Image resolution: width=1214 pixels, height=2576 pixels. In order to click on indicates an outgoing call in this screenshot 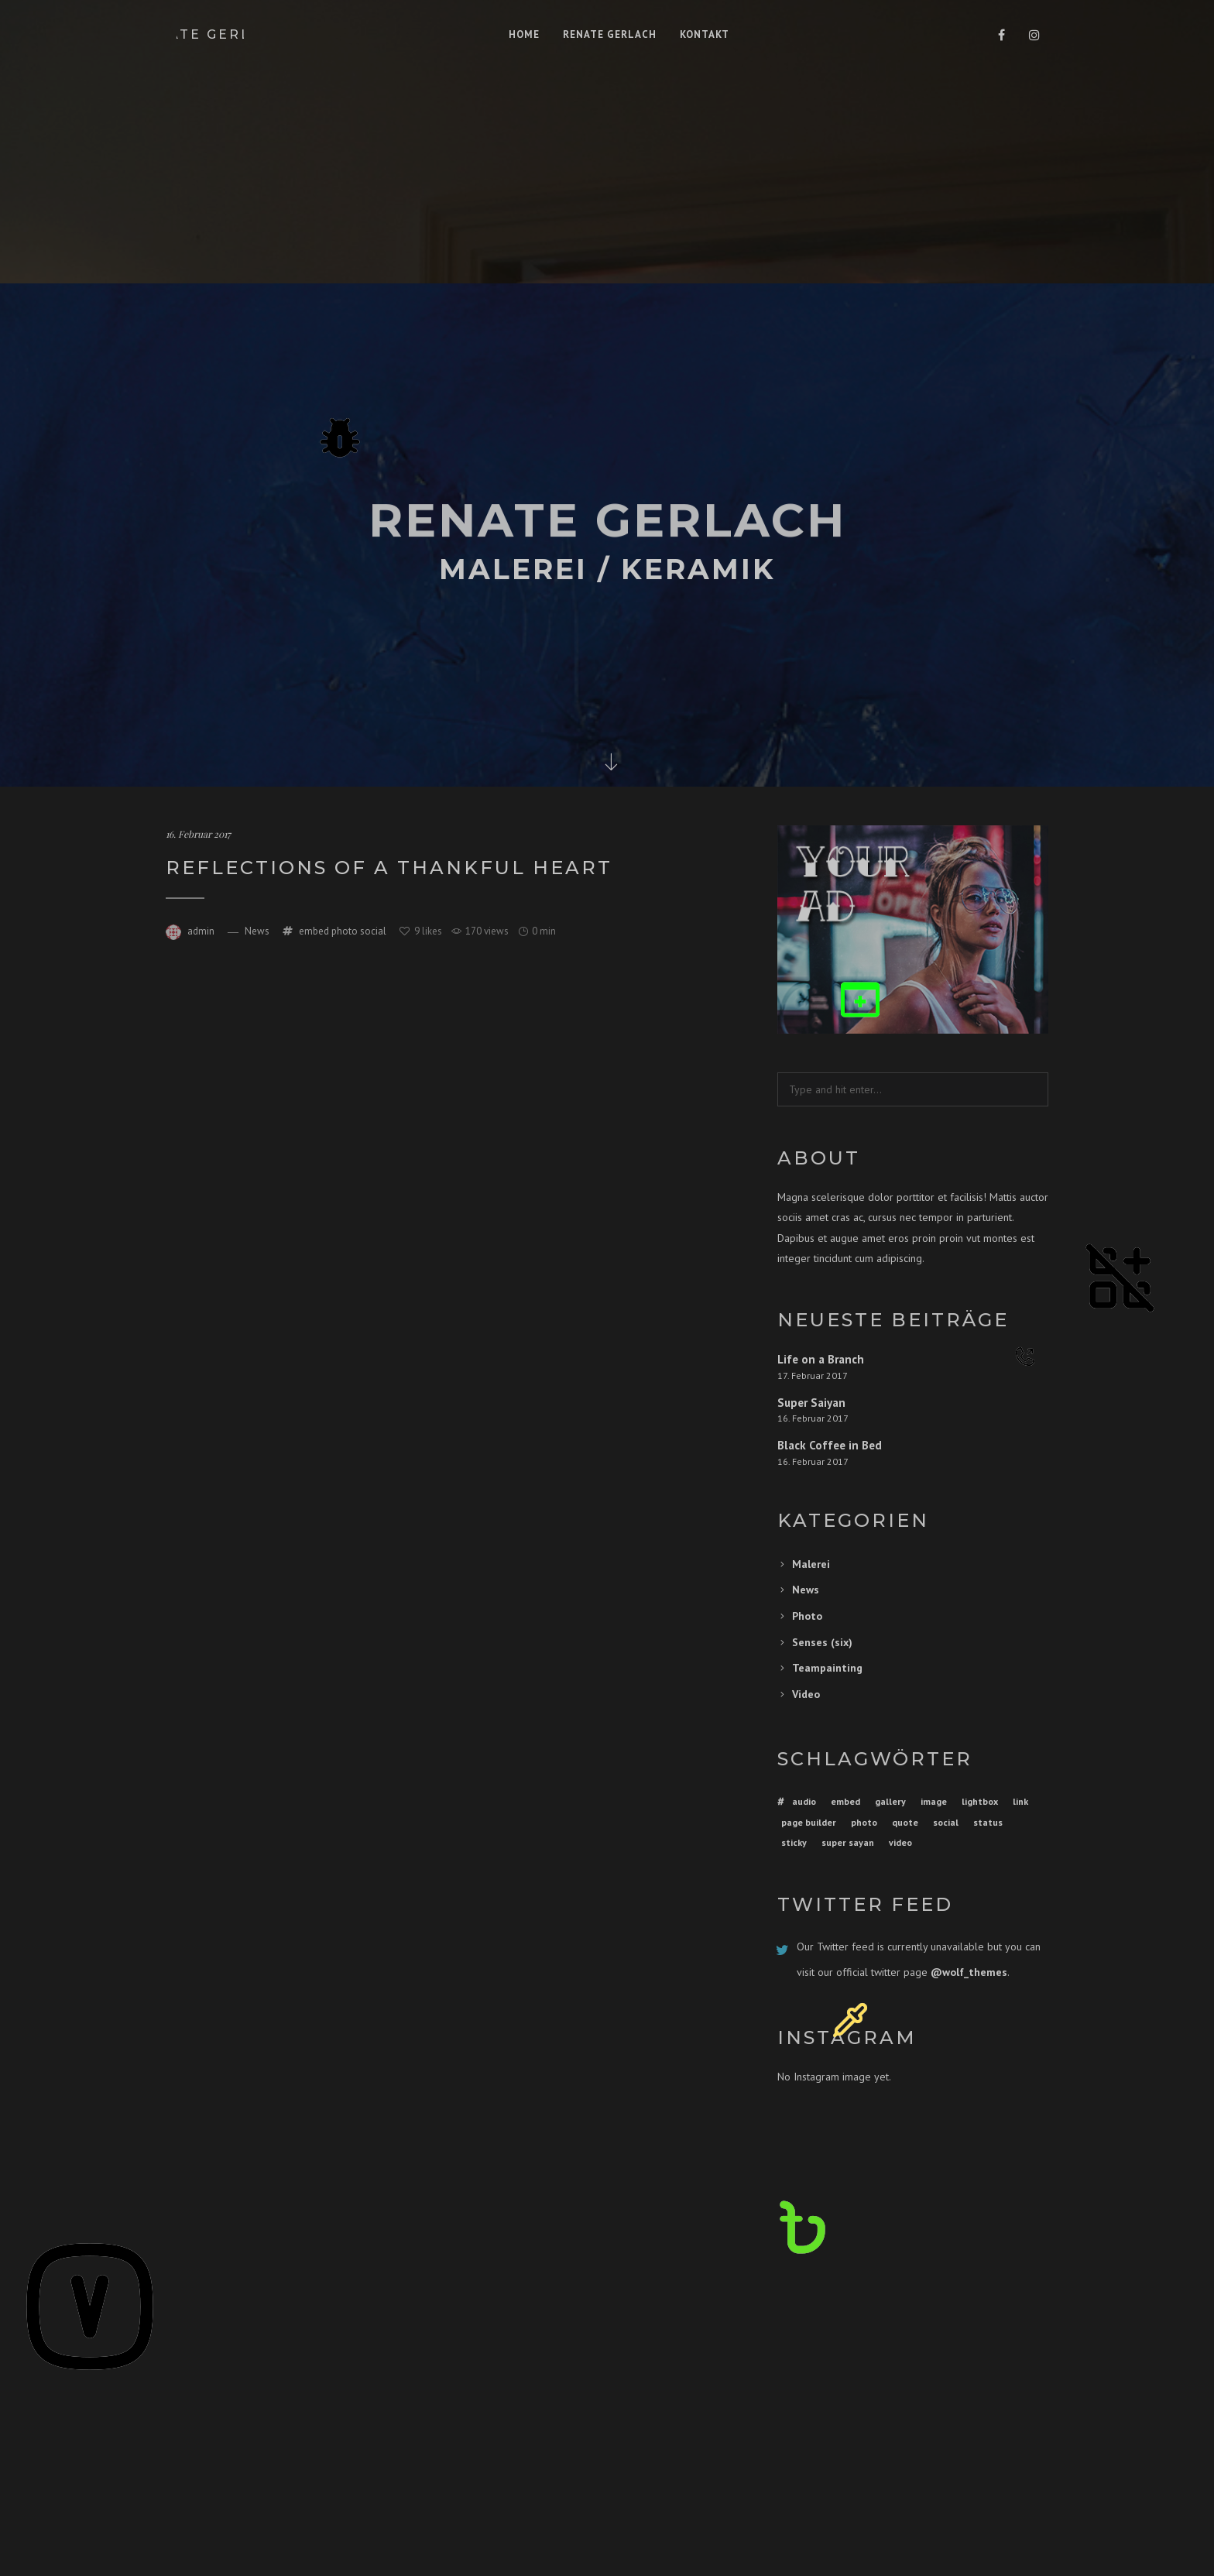, I will do `click(1025, 1356)`.